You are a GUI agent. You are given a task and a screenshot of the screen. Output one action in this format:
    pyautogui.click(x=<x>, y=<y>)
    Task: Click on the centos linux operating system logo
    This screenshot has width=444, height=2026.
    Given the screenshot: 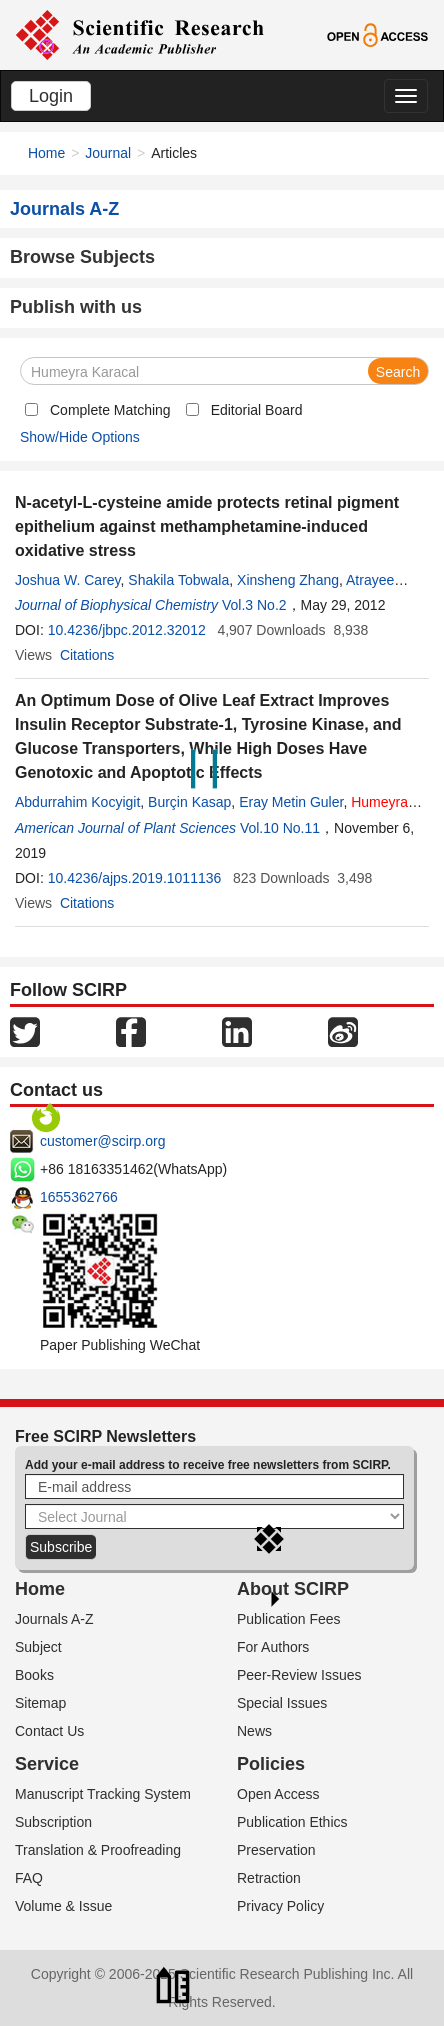 What is the action you would take?
    pyautogui.click(x=269, y=1539)
    